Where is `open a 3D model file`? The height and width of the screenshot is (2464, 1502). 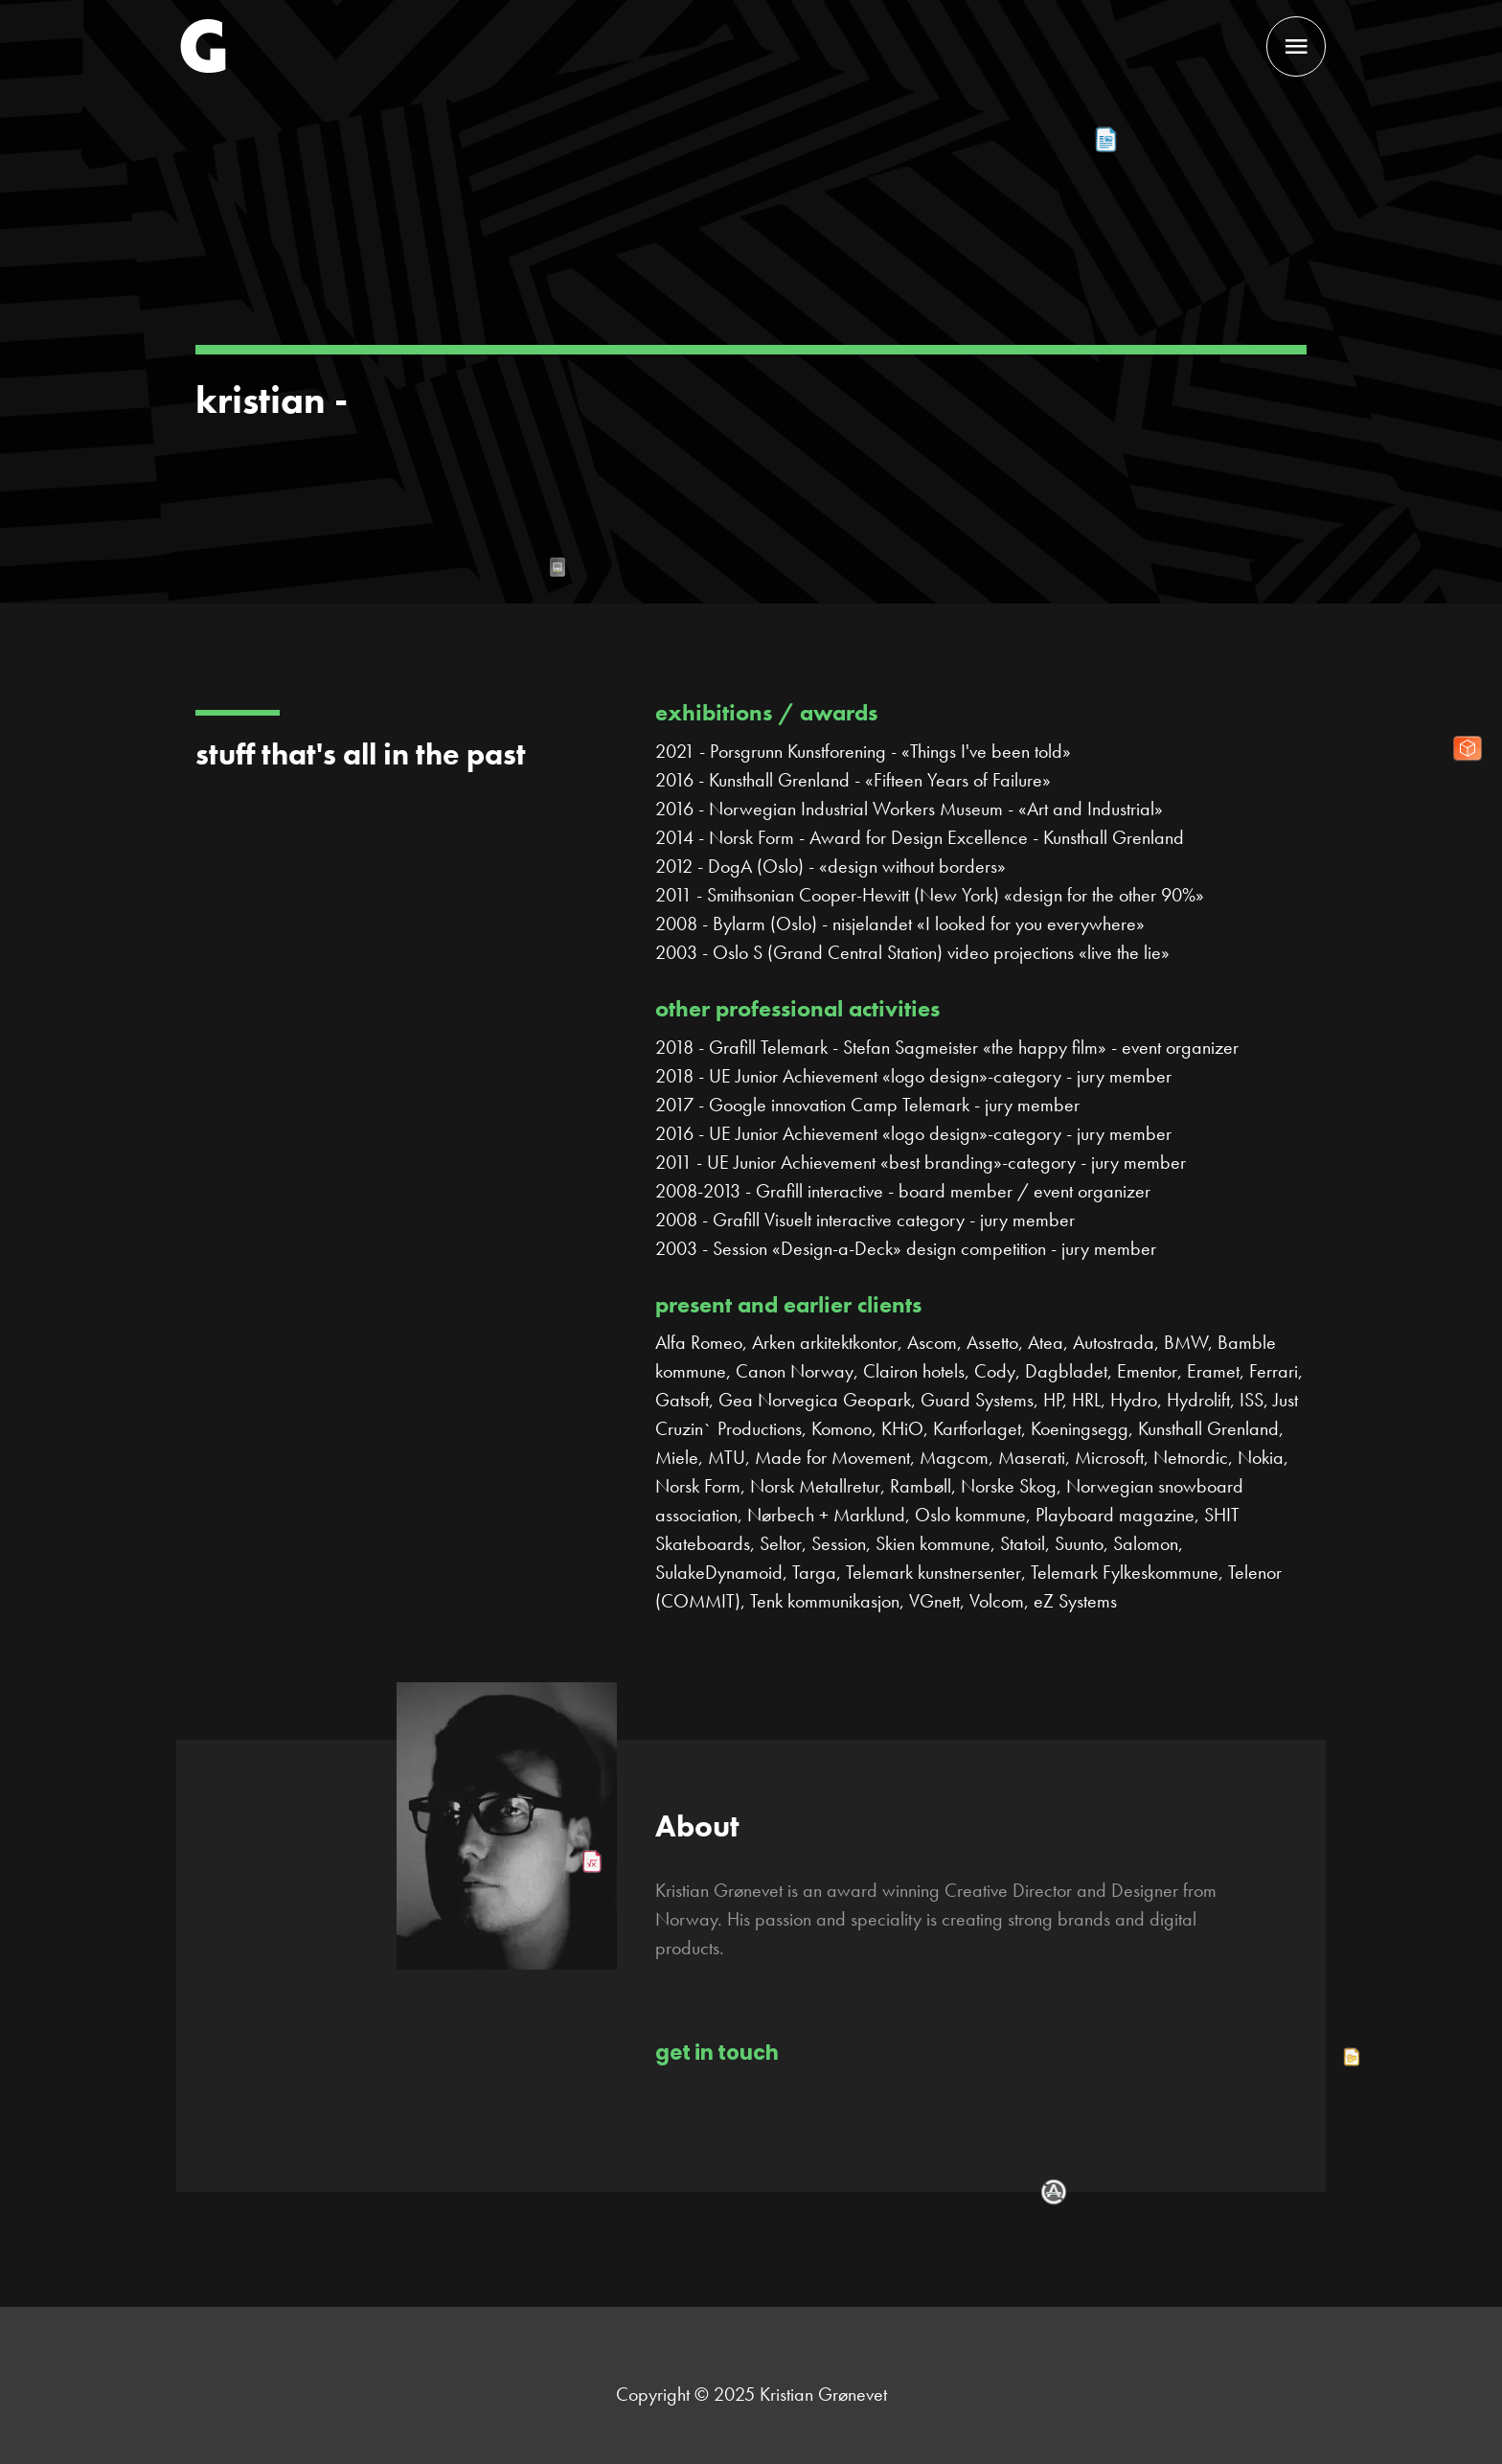 open a 3D model file is located at coordinates (1468, 747).